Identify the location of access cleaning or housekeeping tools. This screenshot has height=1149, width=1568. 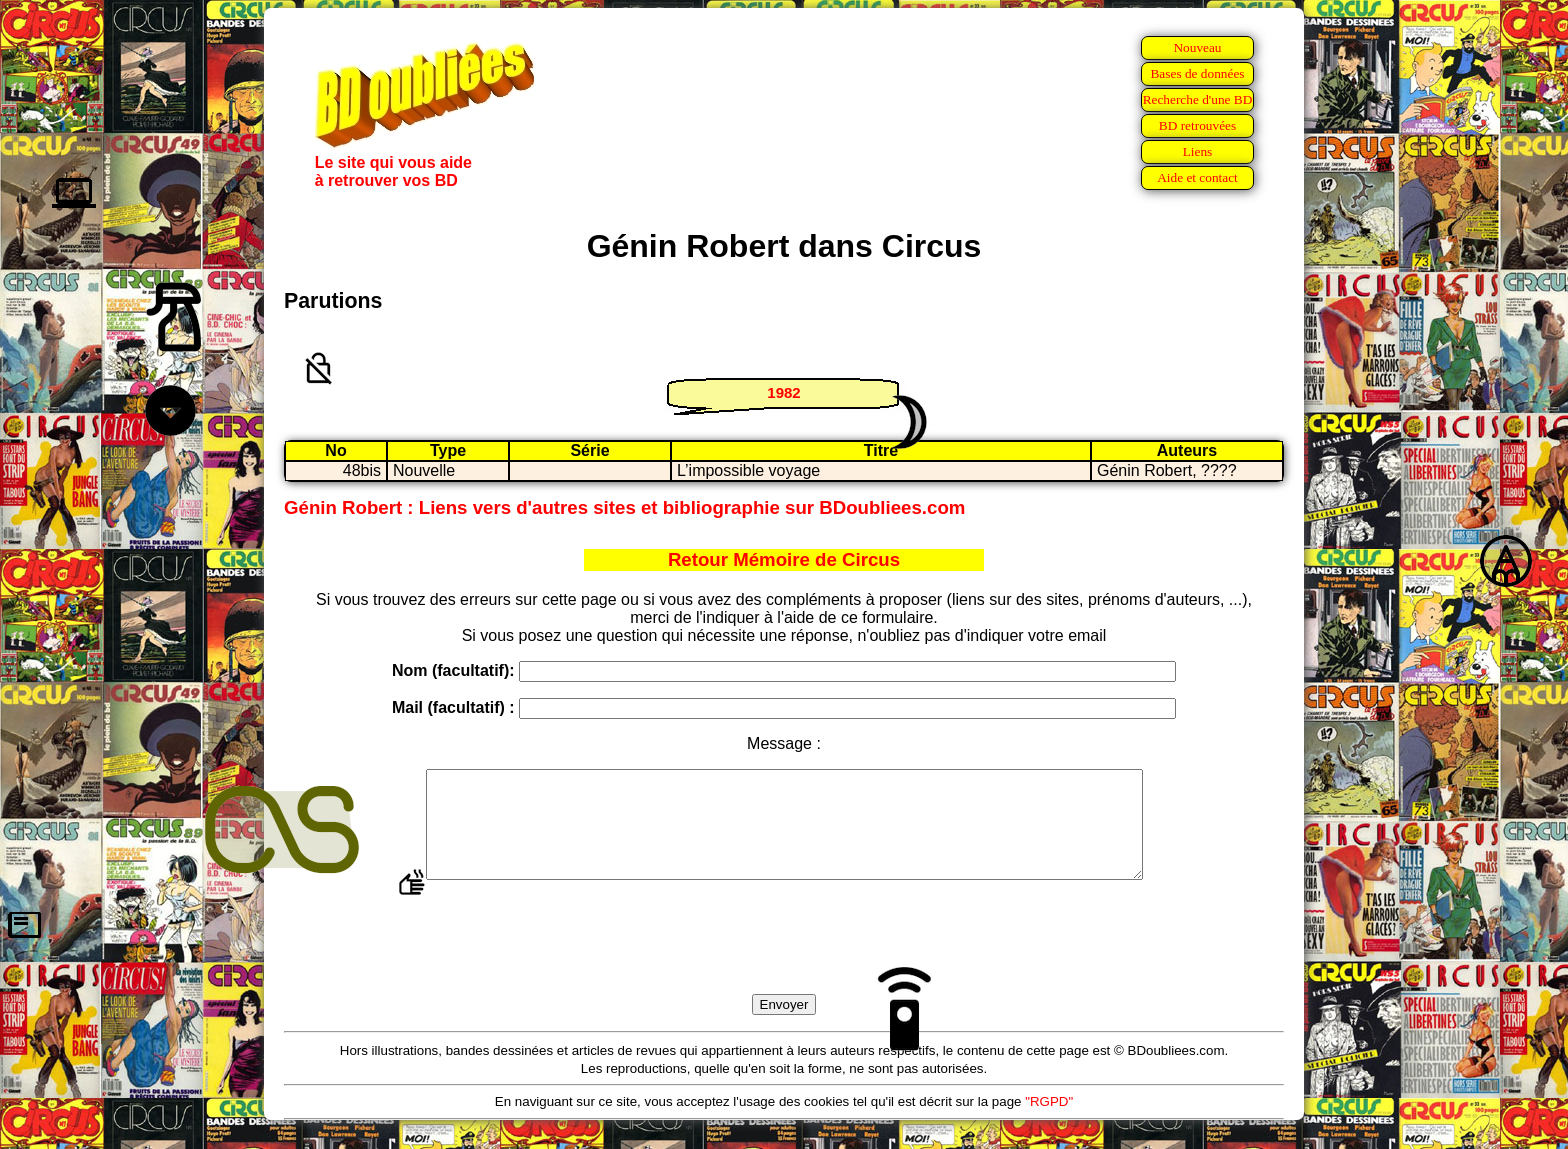
(176, 317).